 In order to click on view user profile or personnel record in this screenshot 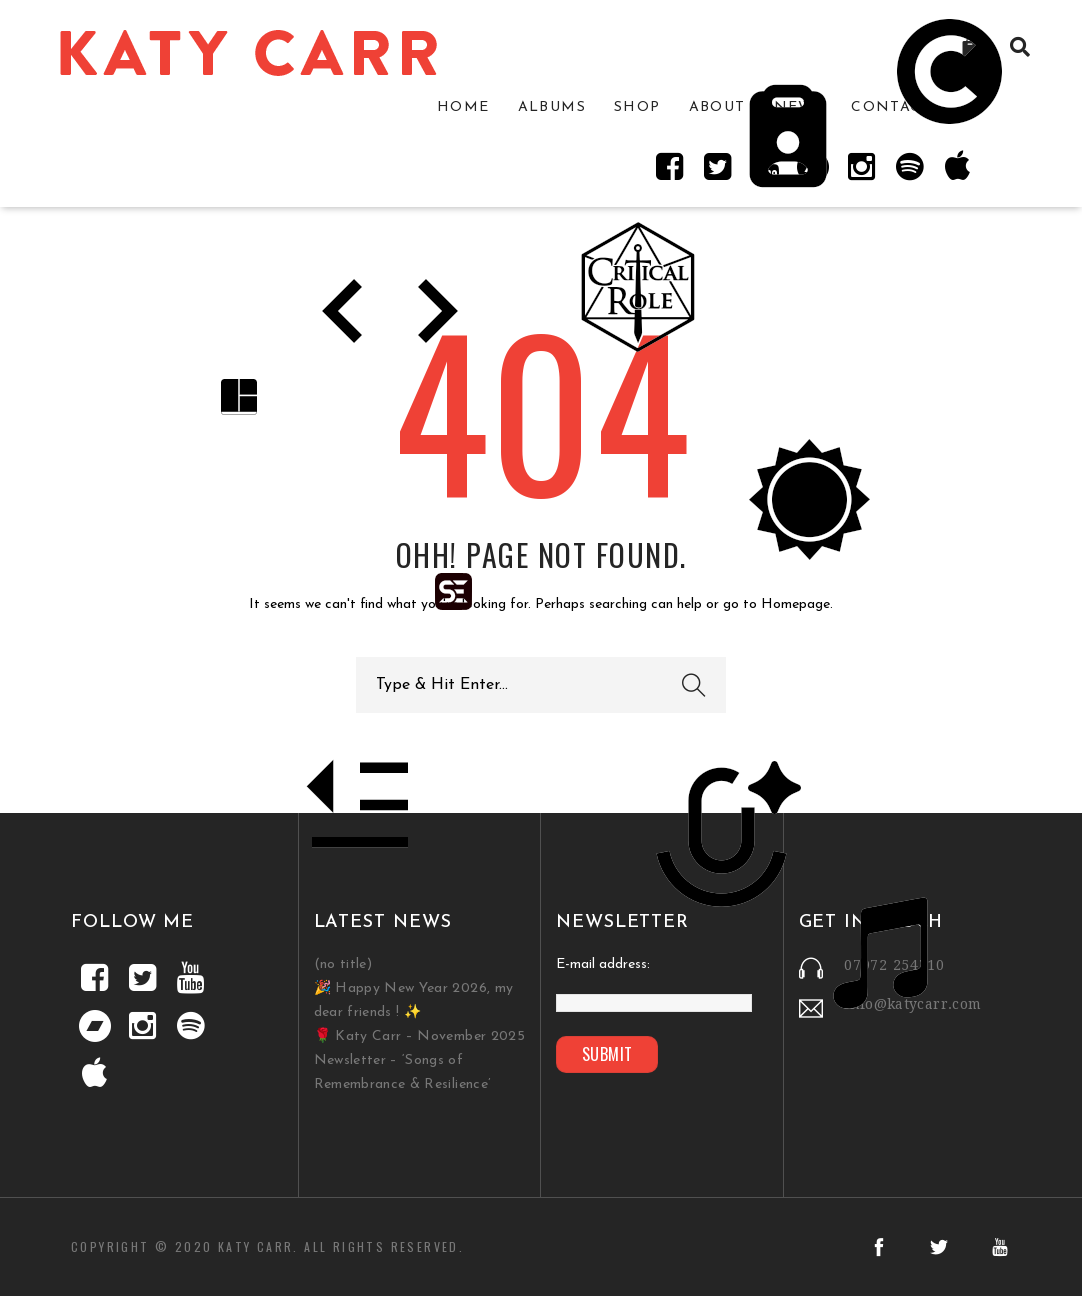, I will do `click(788, 136)`.